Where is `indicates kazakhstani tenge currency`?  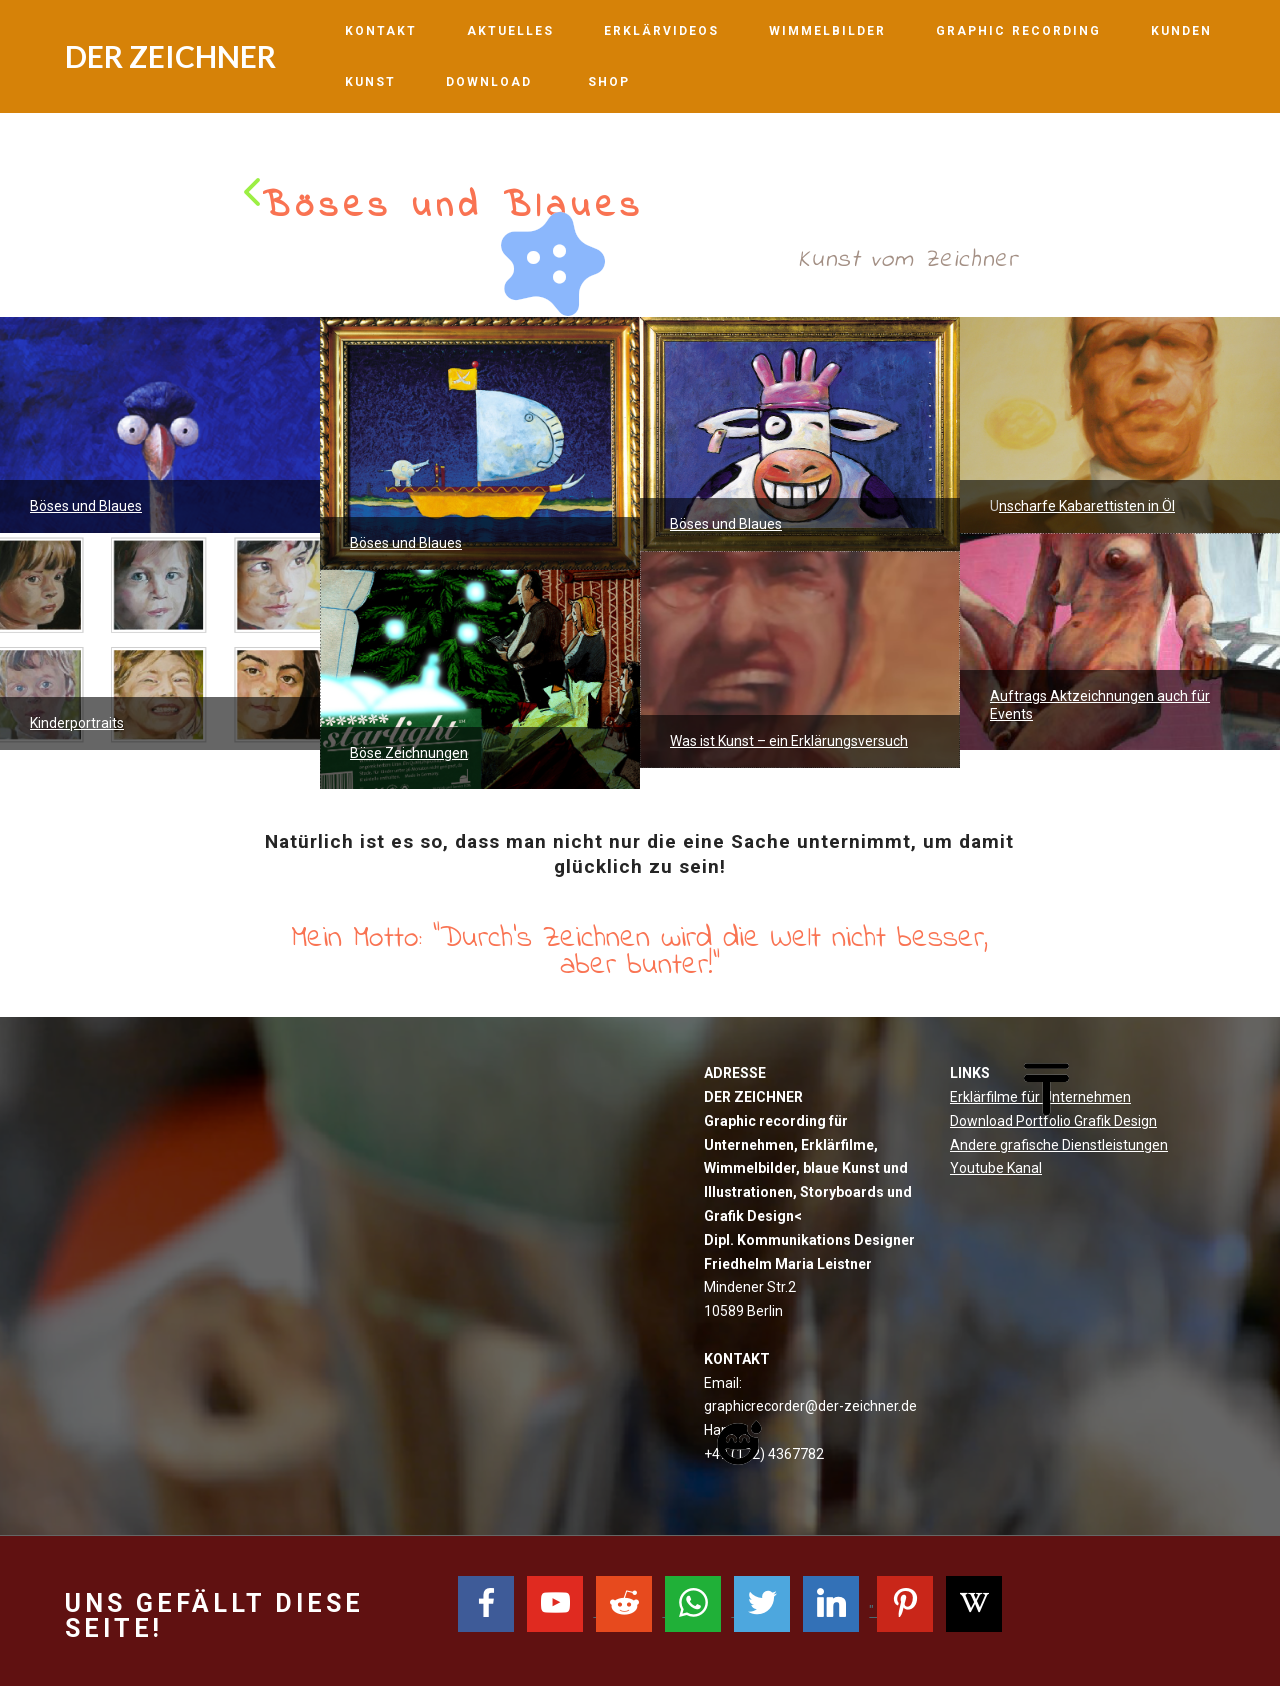
indicates kazakhstani tenge currency is located at coordinates (1046, 1089).